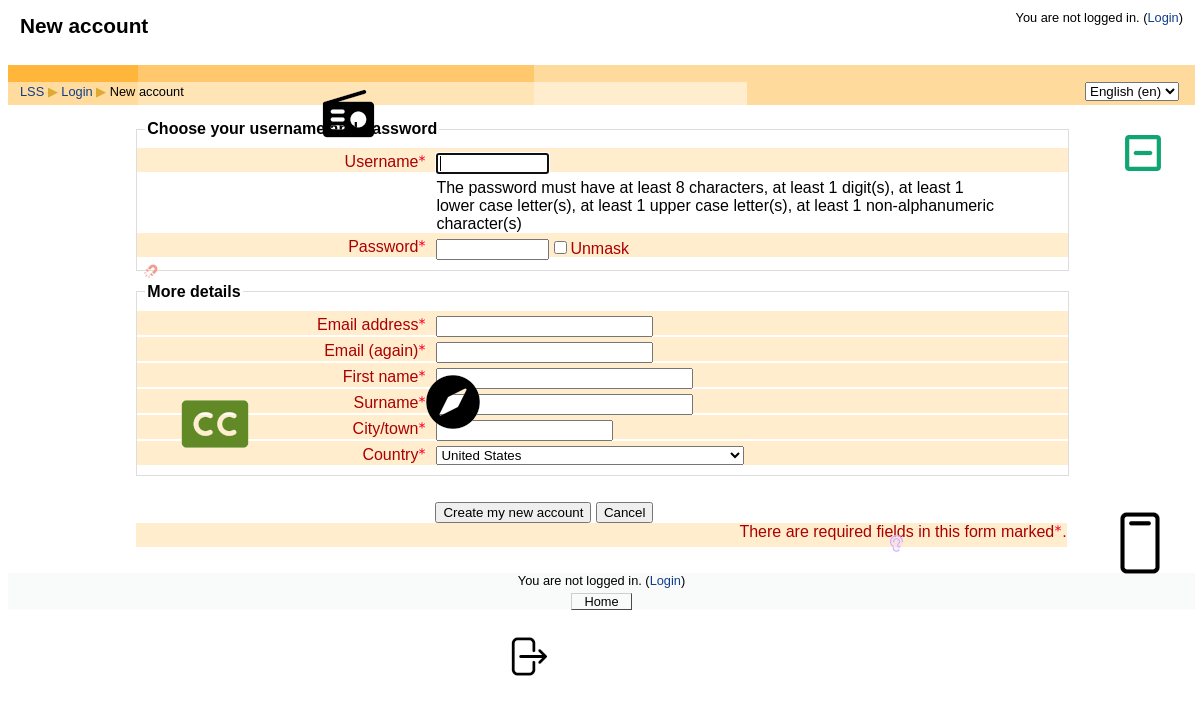 The image size is (1203, 720). What do you see at coordinates (215, 424) in the screenshot?
I see `enable closed captions for video content` at bounding box center [215, 424].